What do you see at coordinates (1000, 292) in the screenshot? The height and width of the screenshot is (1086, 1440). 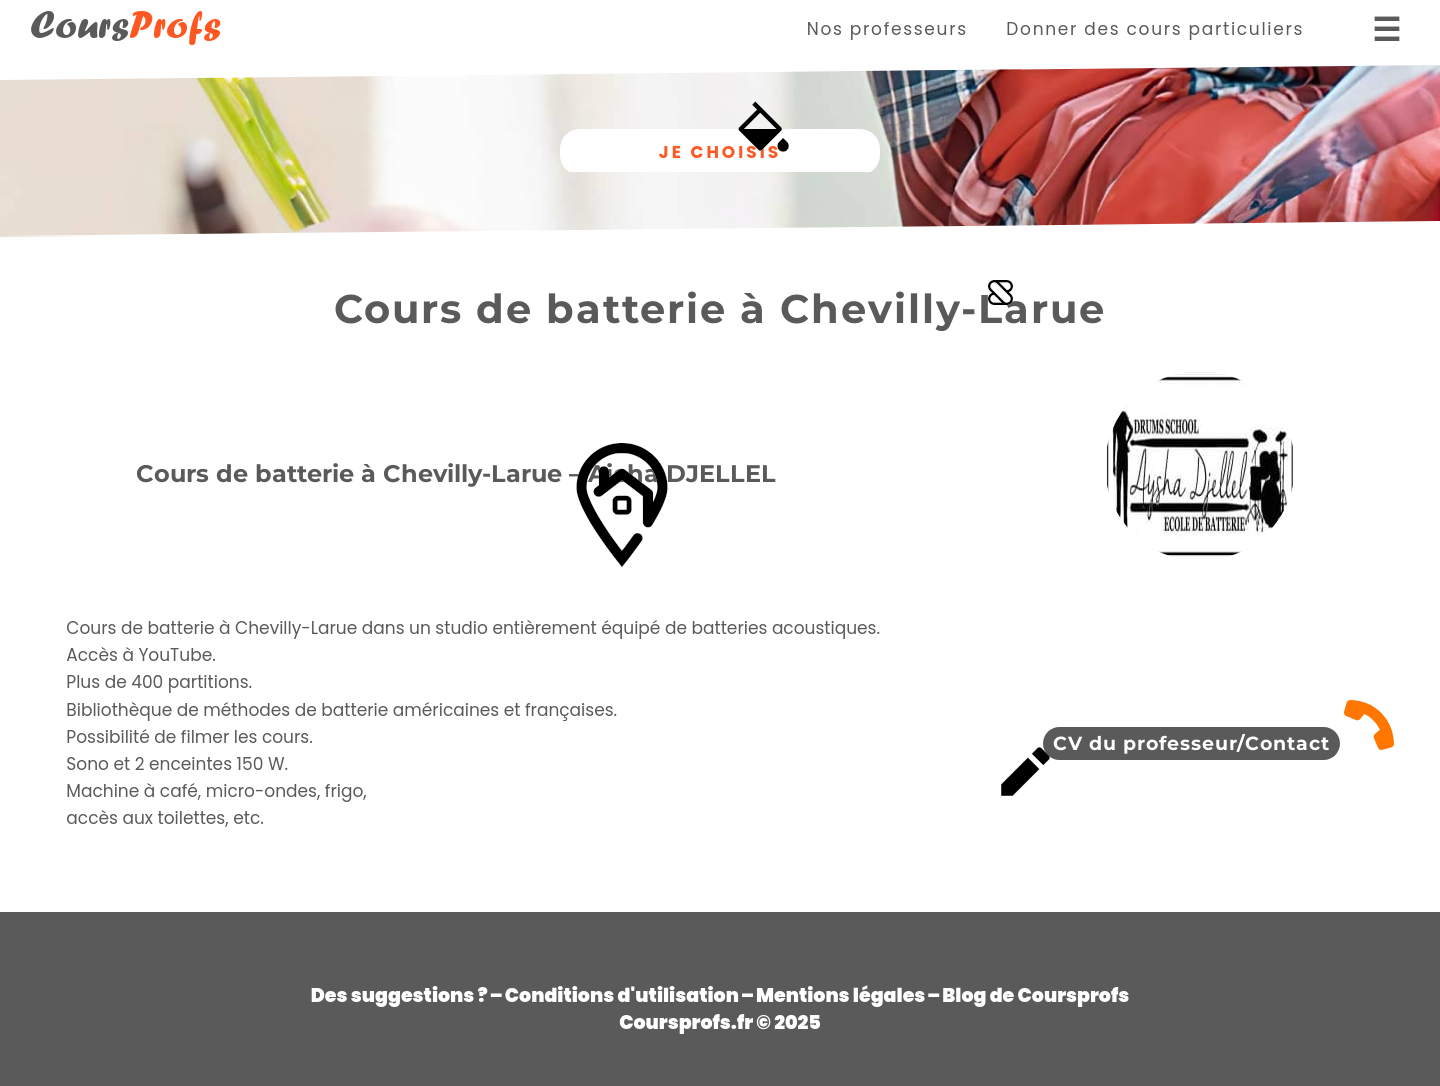 I see `open the Shortcut project management app` at bounding box center [1000, 292].